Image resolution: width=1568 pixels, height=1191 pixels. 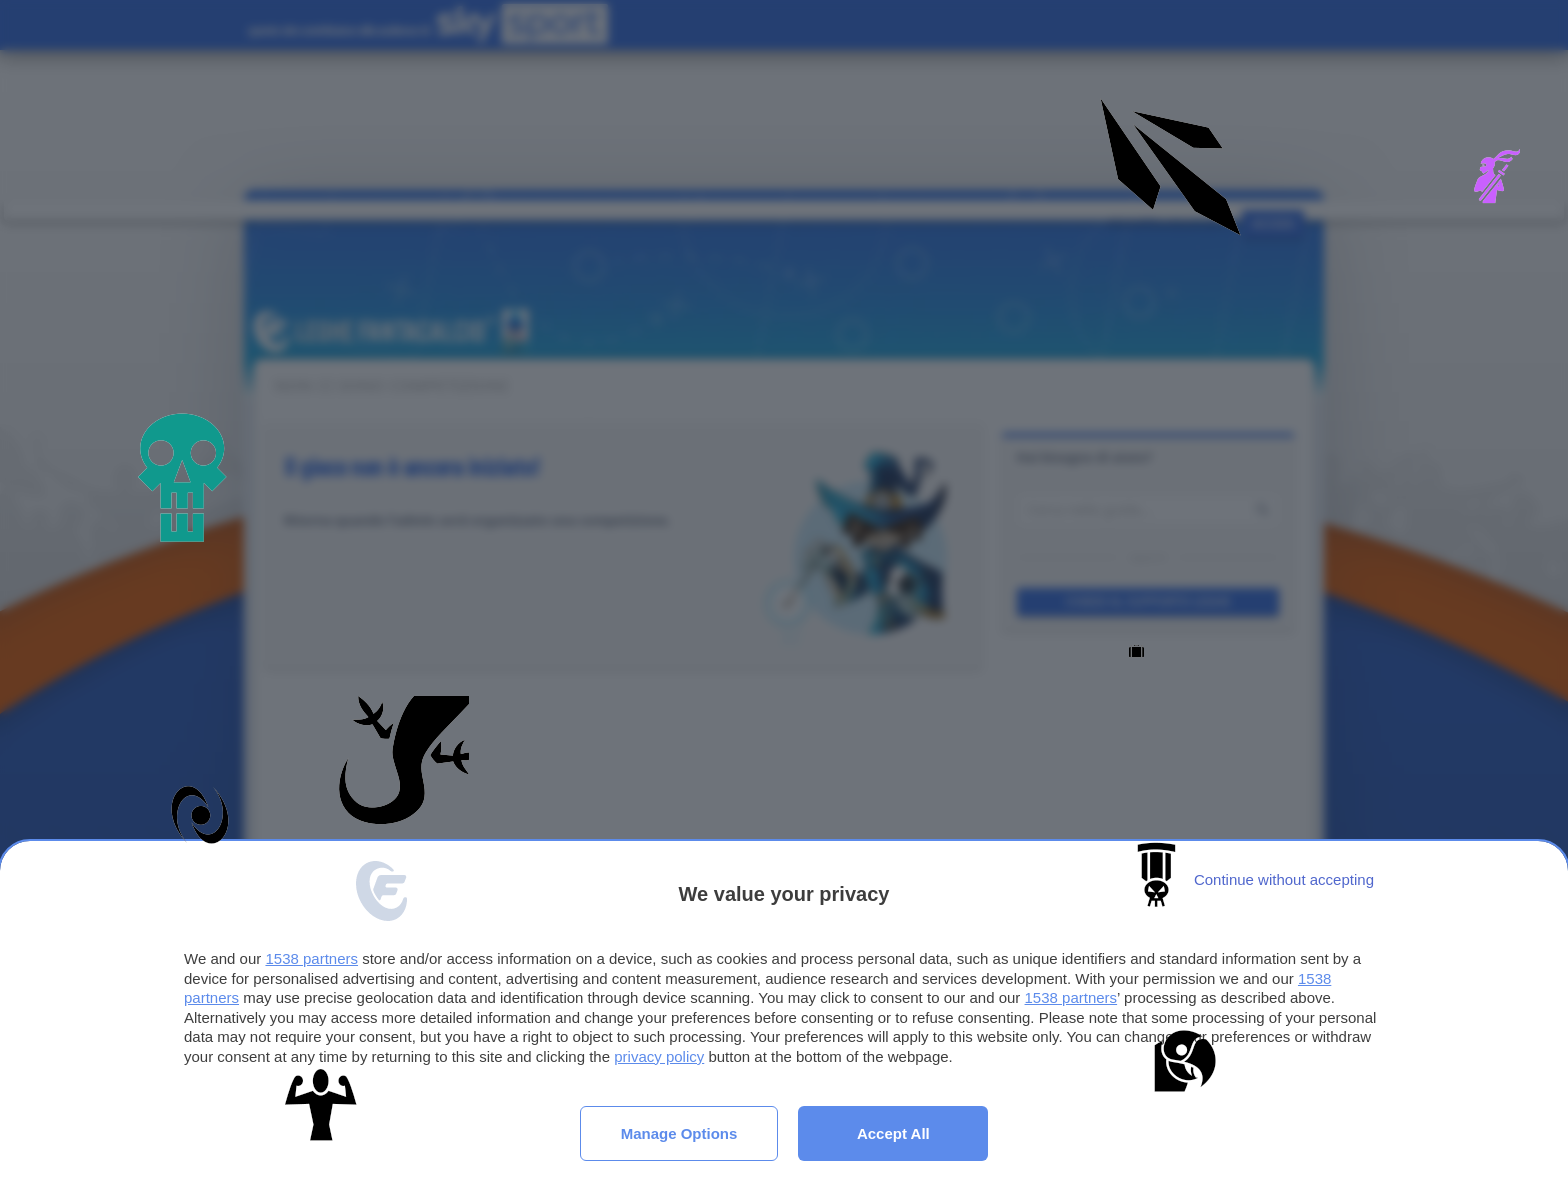 What do you see at coordinates (181, 476) in the screenshot?
I see `indicates player death or game over state` at bounding box center [181, 476].